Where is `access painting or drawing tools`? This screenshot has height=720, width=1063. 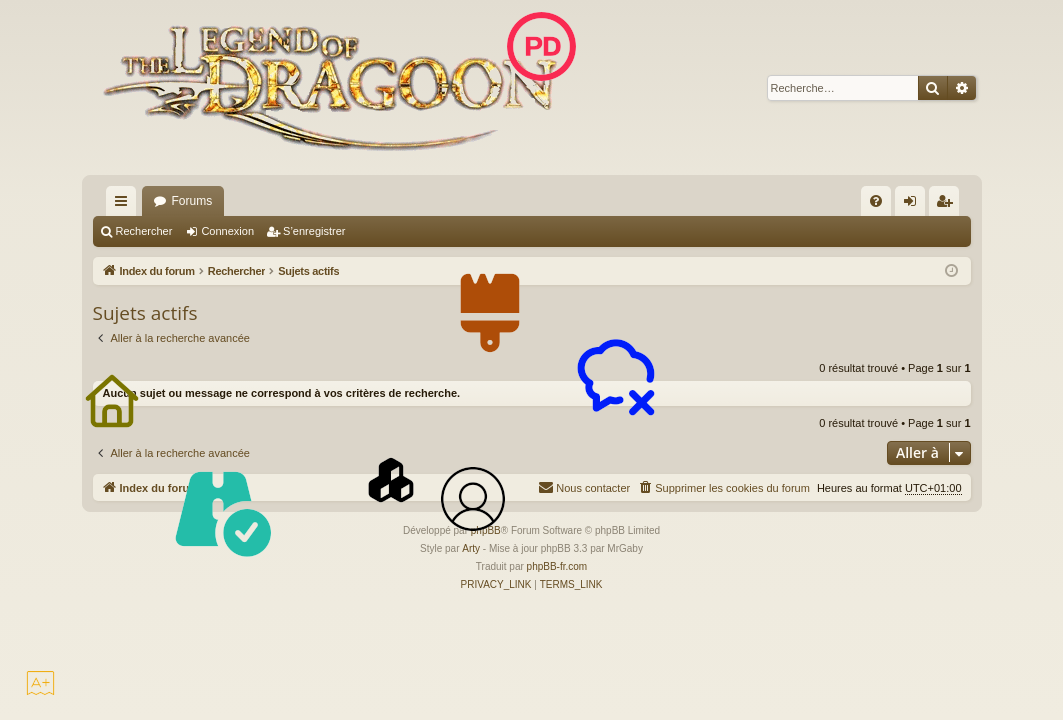
access painting or drawing tools is located at coordinates (490, 313).